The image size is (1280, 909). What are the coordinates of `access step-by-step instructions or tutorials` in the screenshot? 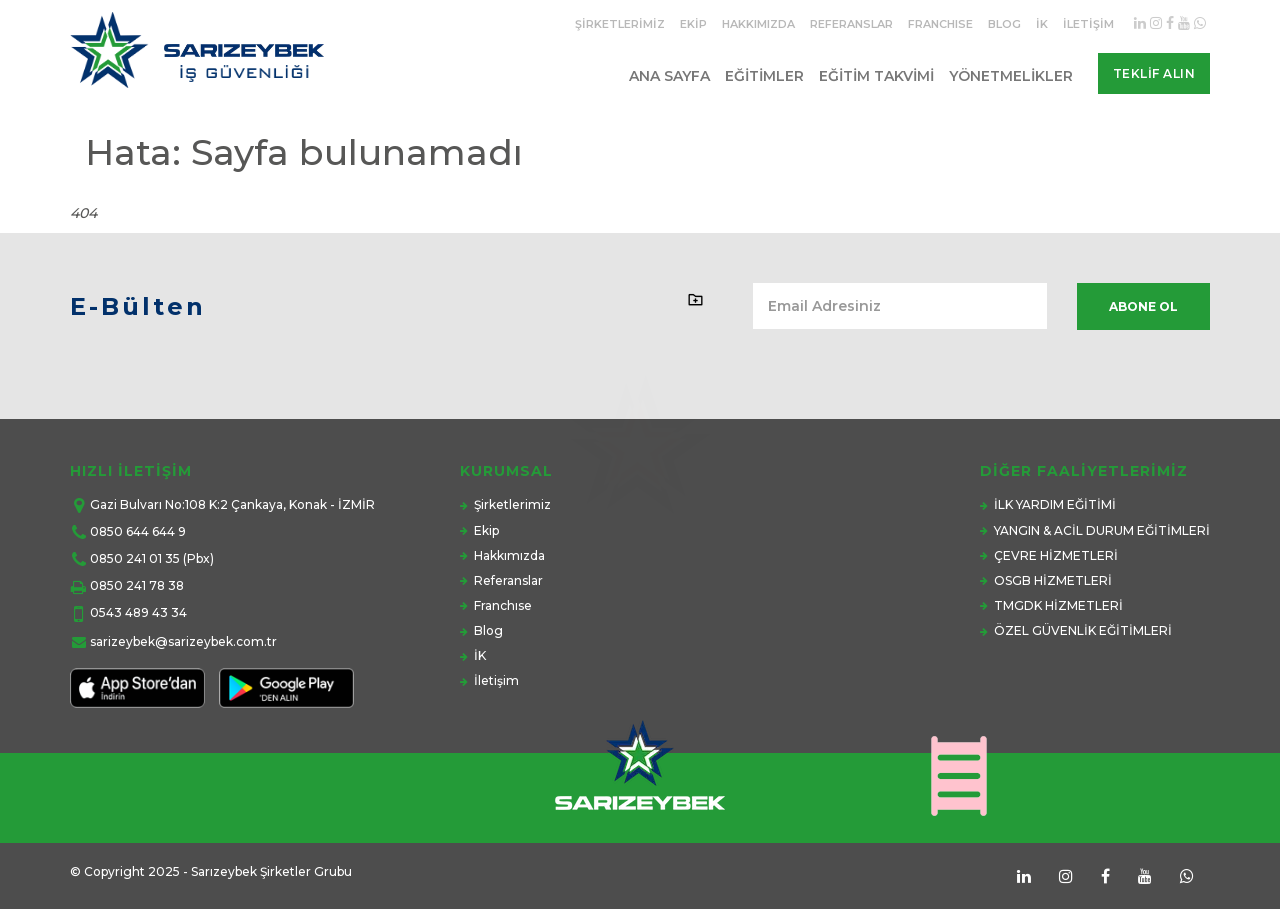 It's located at (959, 776).